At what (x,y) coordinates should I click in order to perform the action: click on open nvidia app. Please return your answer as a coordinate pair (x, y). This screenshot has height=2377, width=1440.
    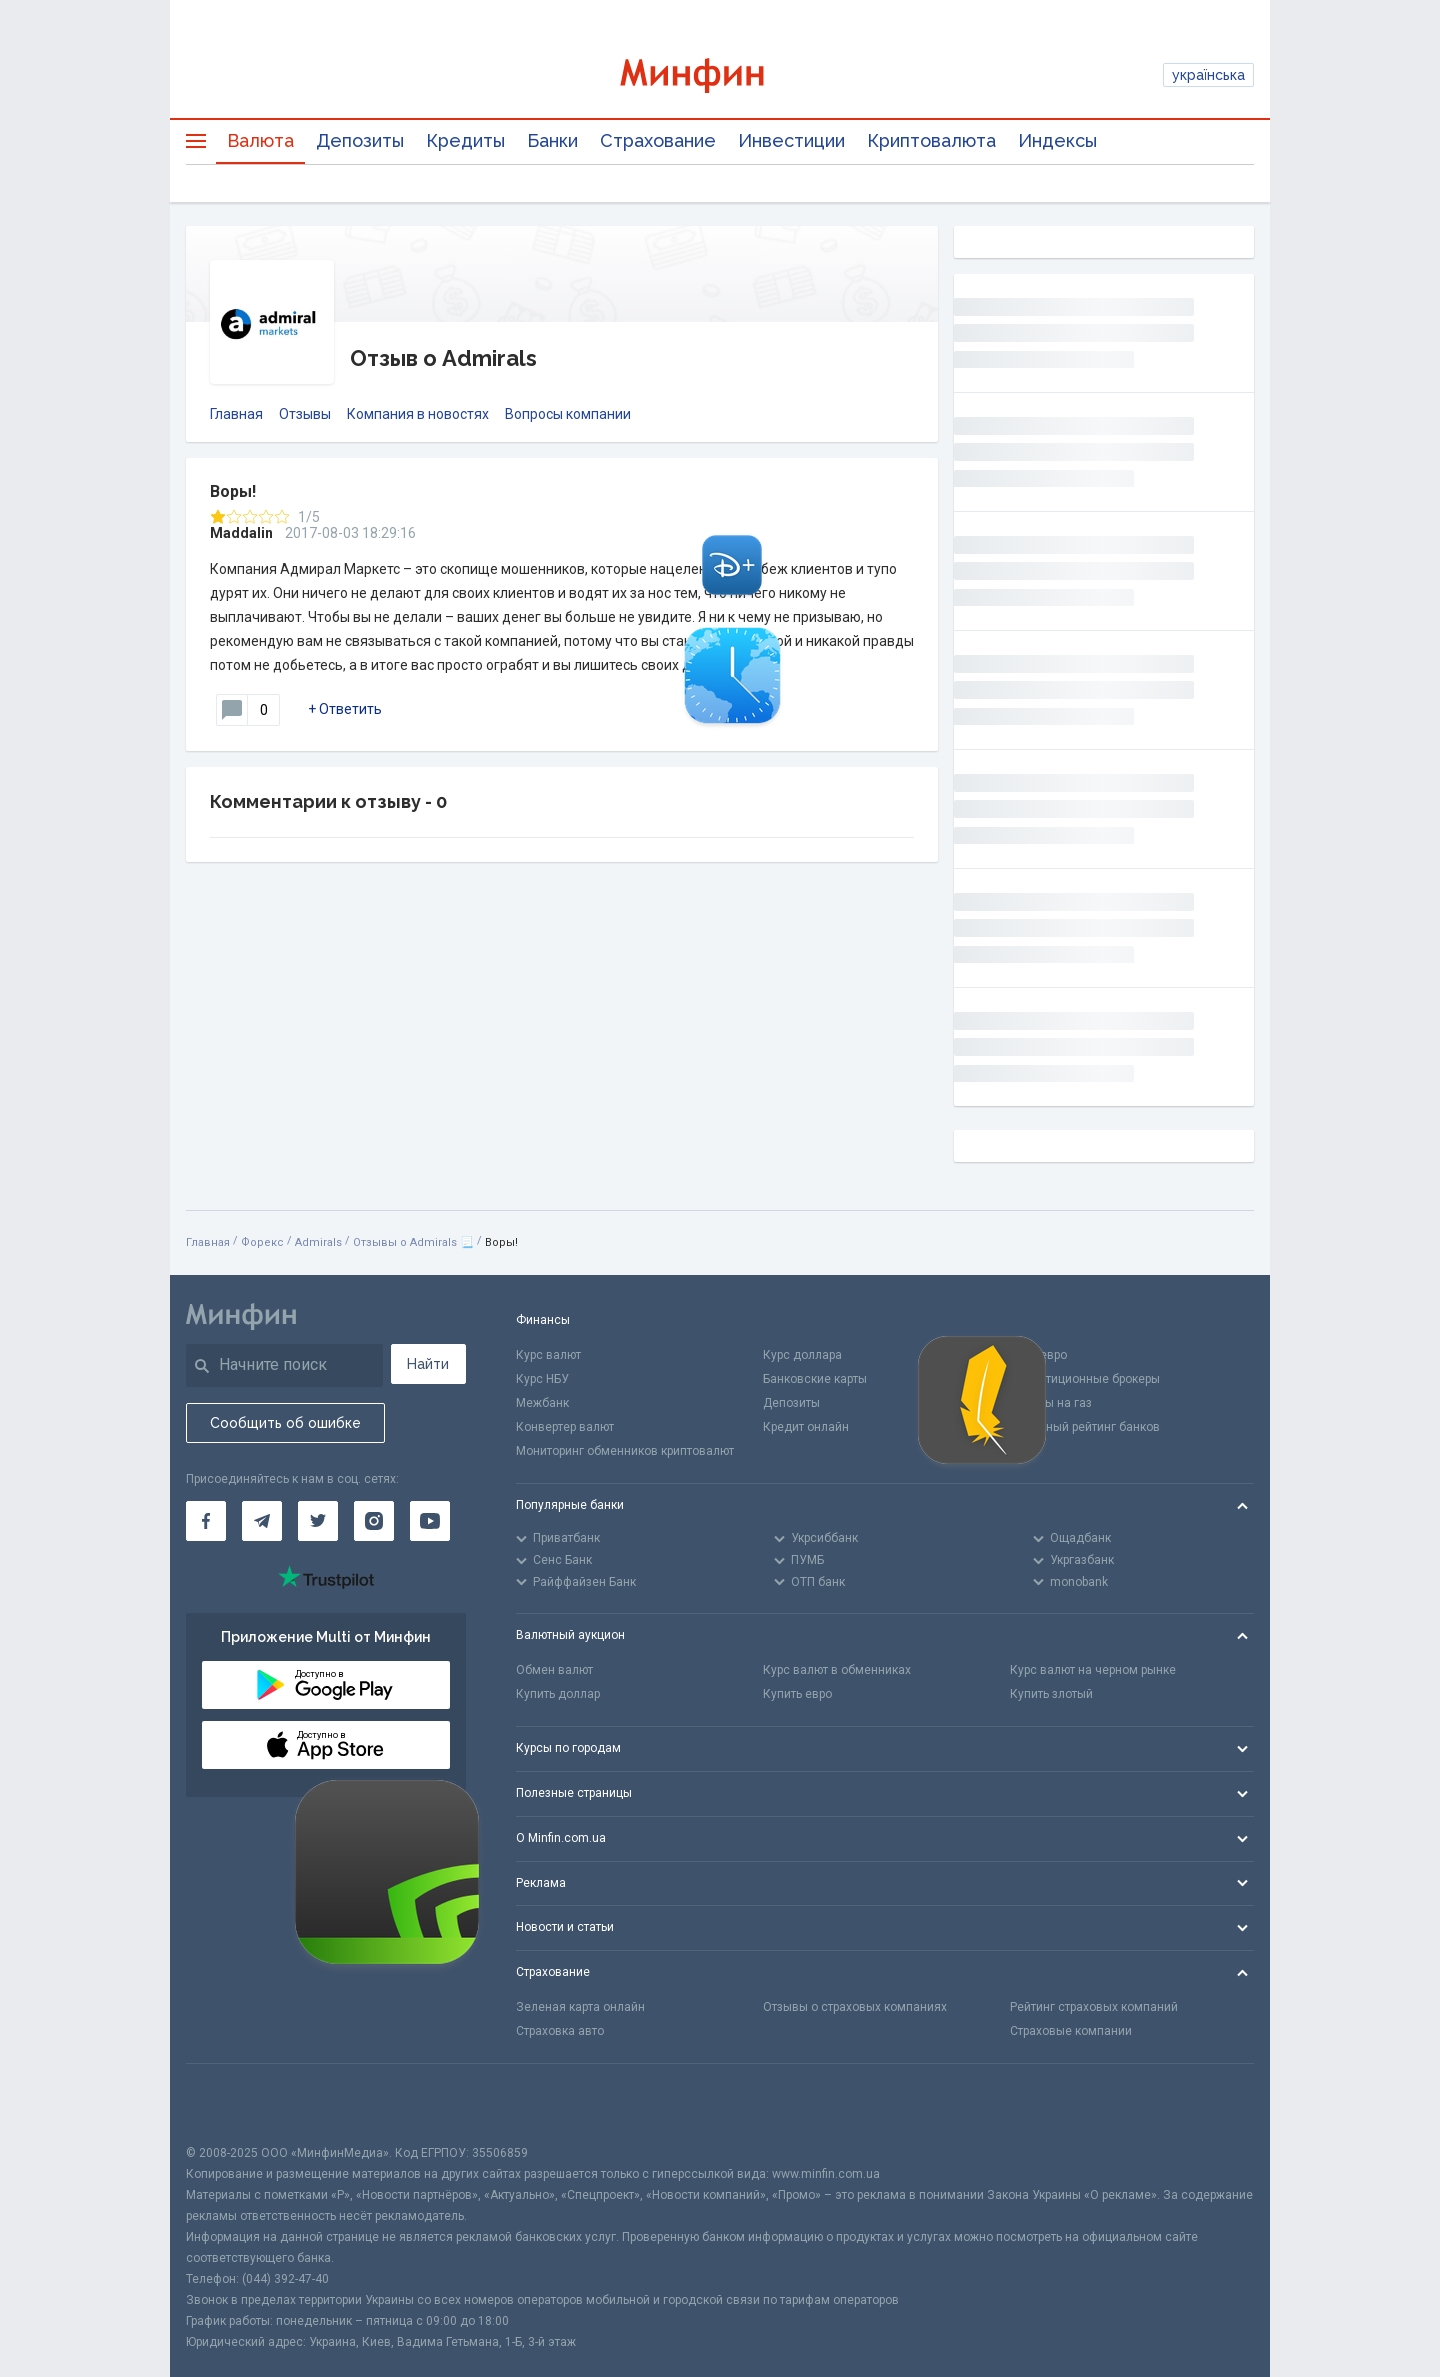
    Looking at the image, I should click on (387, 1872).